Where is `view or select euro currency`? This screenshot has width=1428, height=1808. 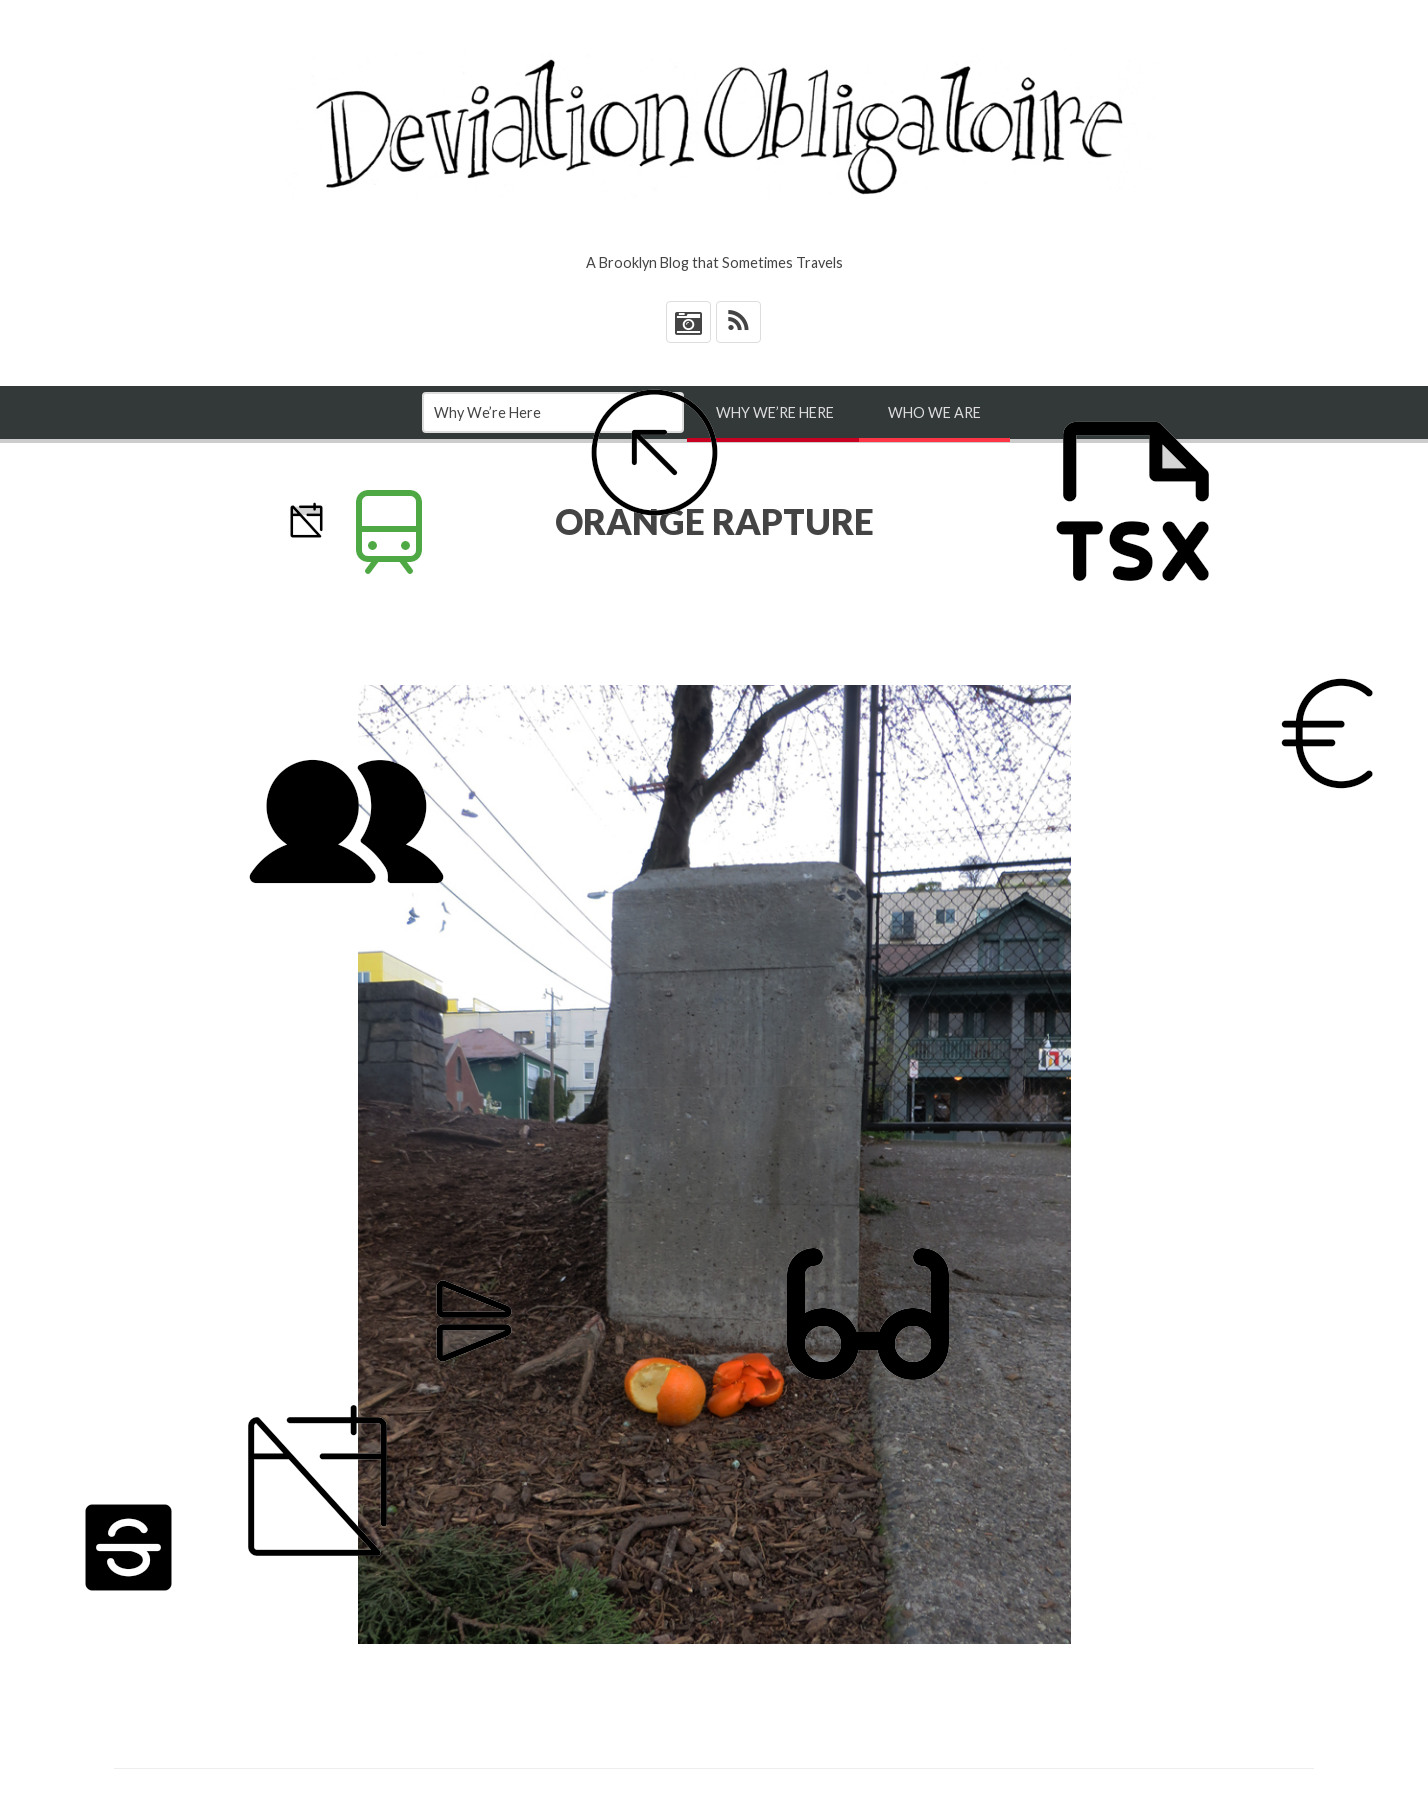 view or select euro currency is located at coordinates (1336, 733).